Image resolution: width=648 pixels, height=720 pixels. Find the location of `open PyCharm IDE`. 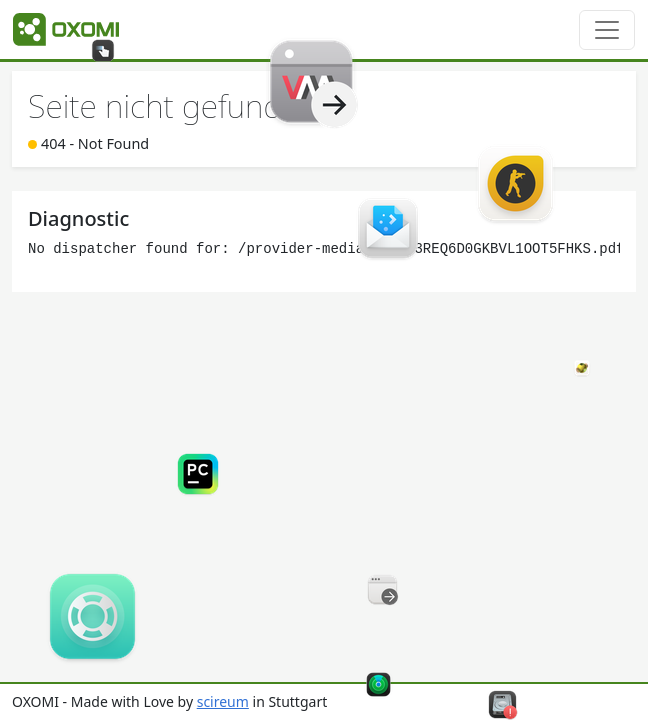

open PyCharm IDE is located at coordinates (198, 474).